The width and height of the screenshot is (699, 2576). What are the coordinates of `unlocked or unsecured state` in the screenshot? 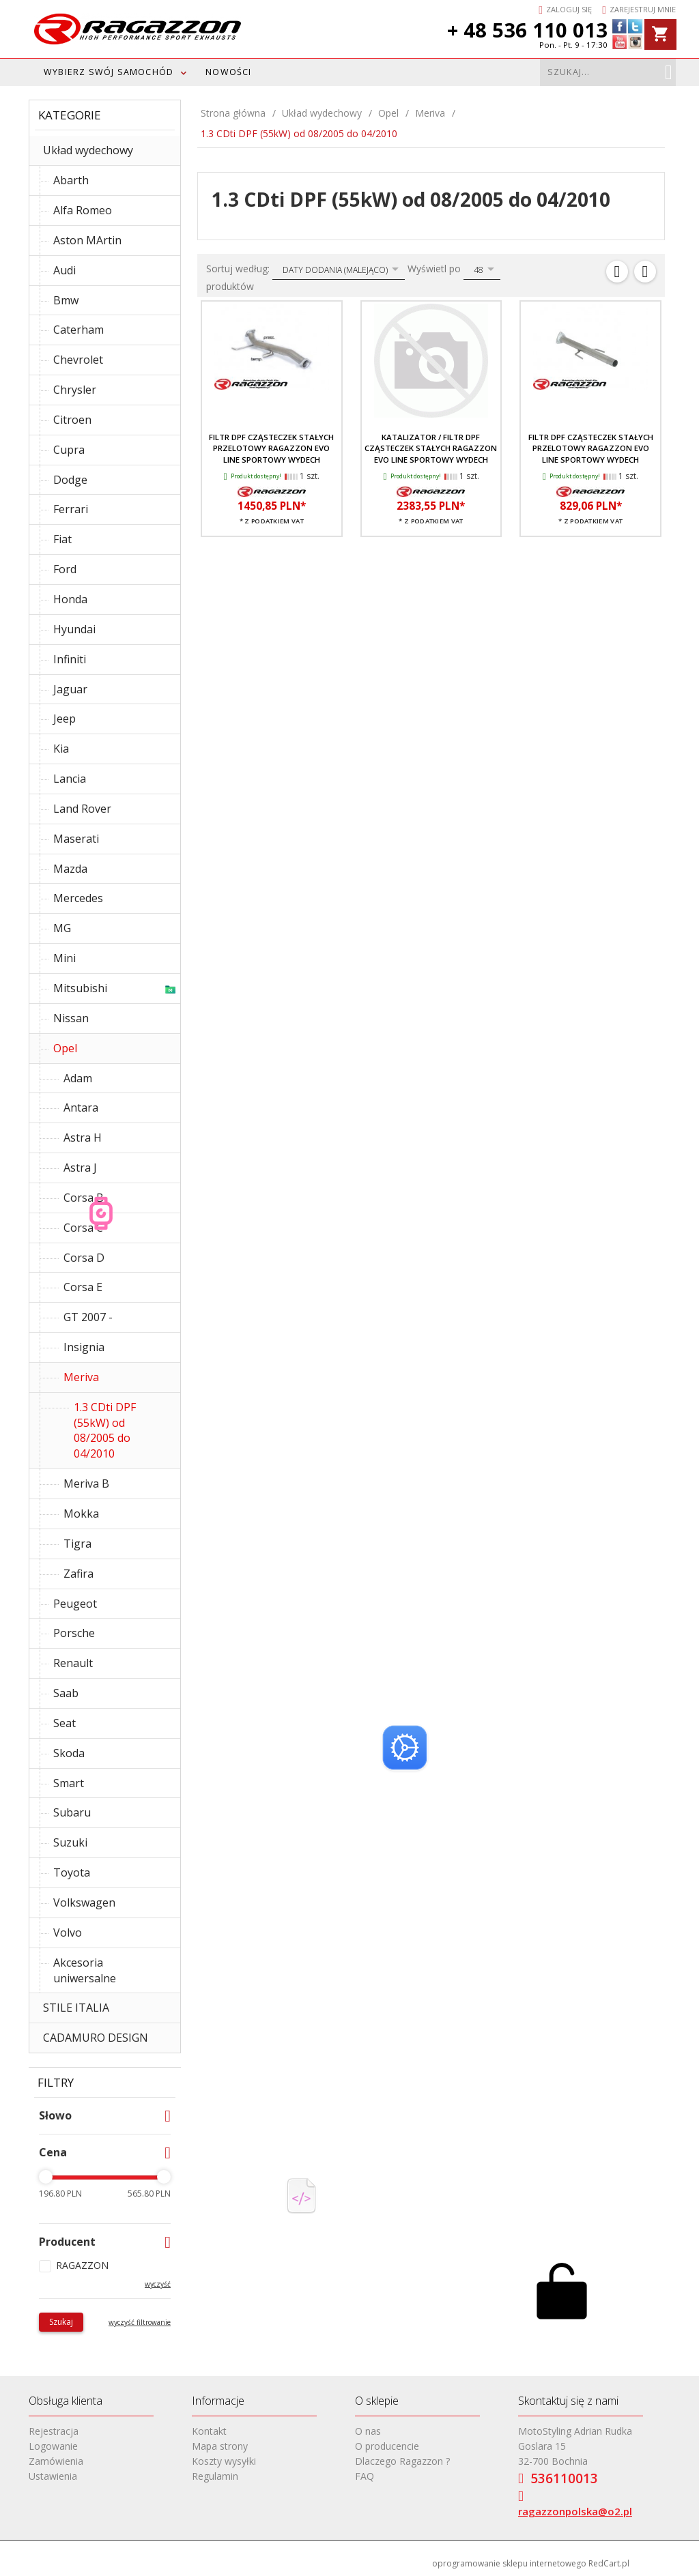 It's located at (562, 2294).